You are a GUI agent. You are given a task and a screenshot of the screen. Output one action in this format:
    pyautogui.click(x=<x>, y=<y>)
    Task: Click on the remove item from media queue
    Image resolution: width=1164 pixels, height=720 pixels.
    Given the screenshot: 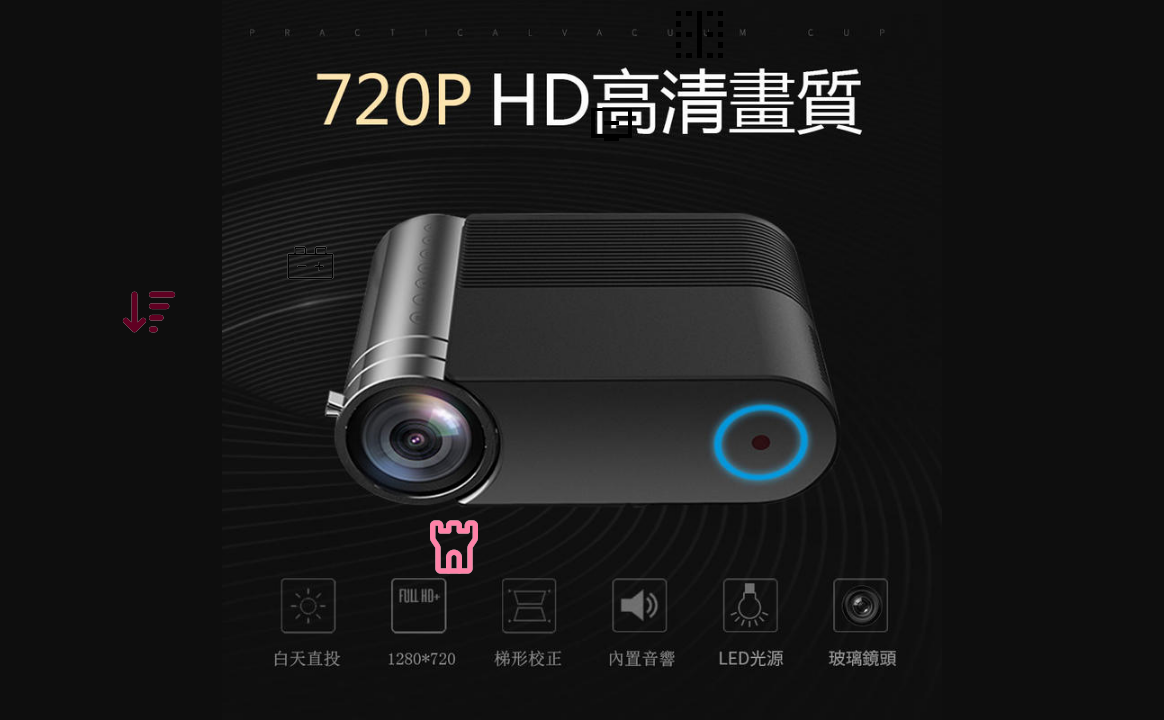 What is the action you would take?
    pyautogui.click(x=611, y=124)
    